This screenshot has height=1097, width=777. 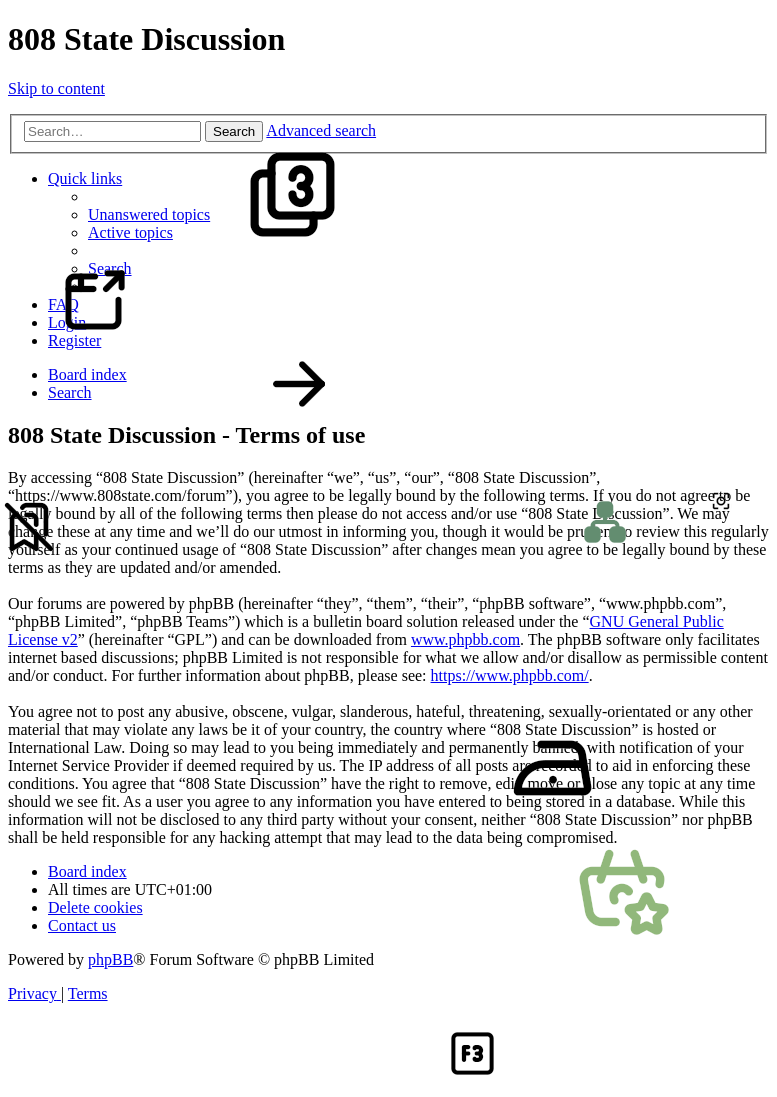 I want to click on add item to favorites from cart, so click(x=622, y=888).